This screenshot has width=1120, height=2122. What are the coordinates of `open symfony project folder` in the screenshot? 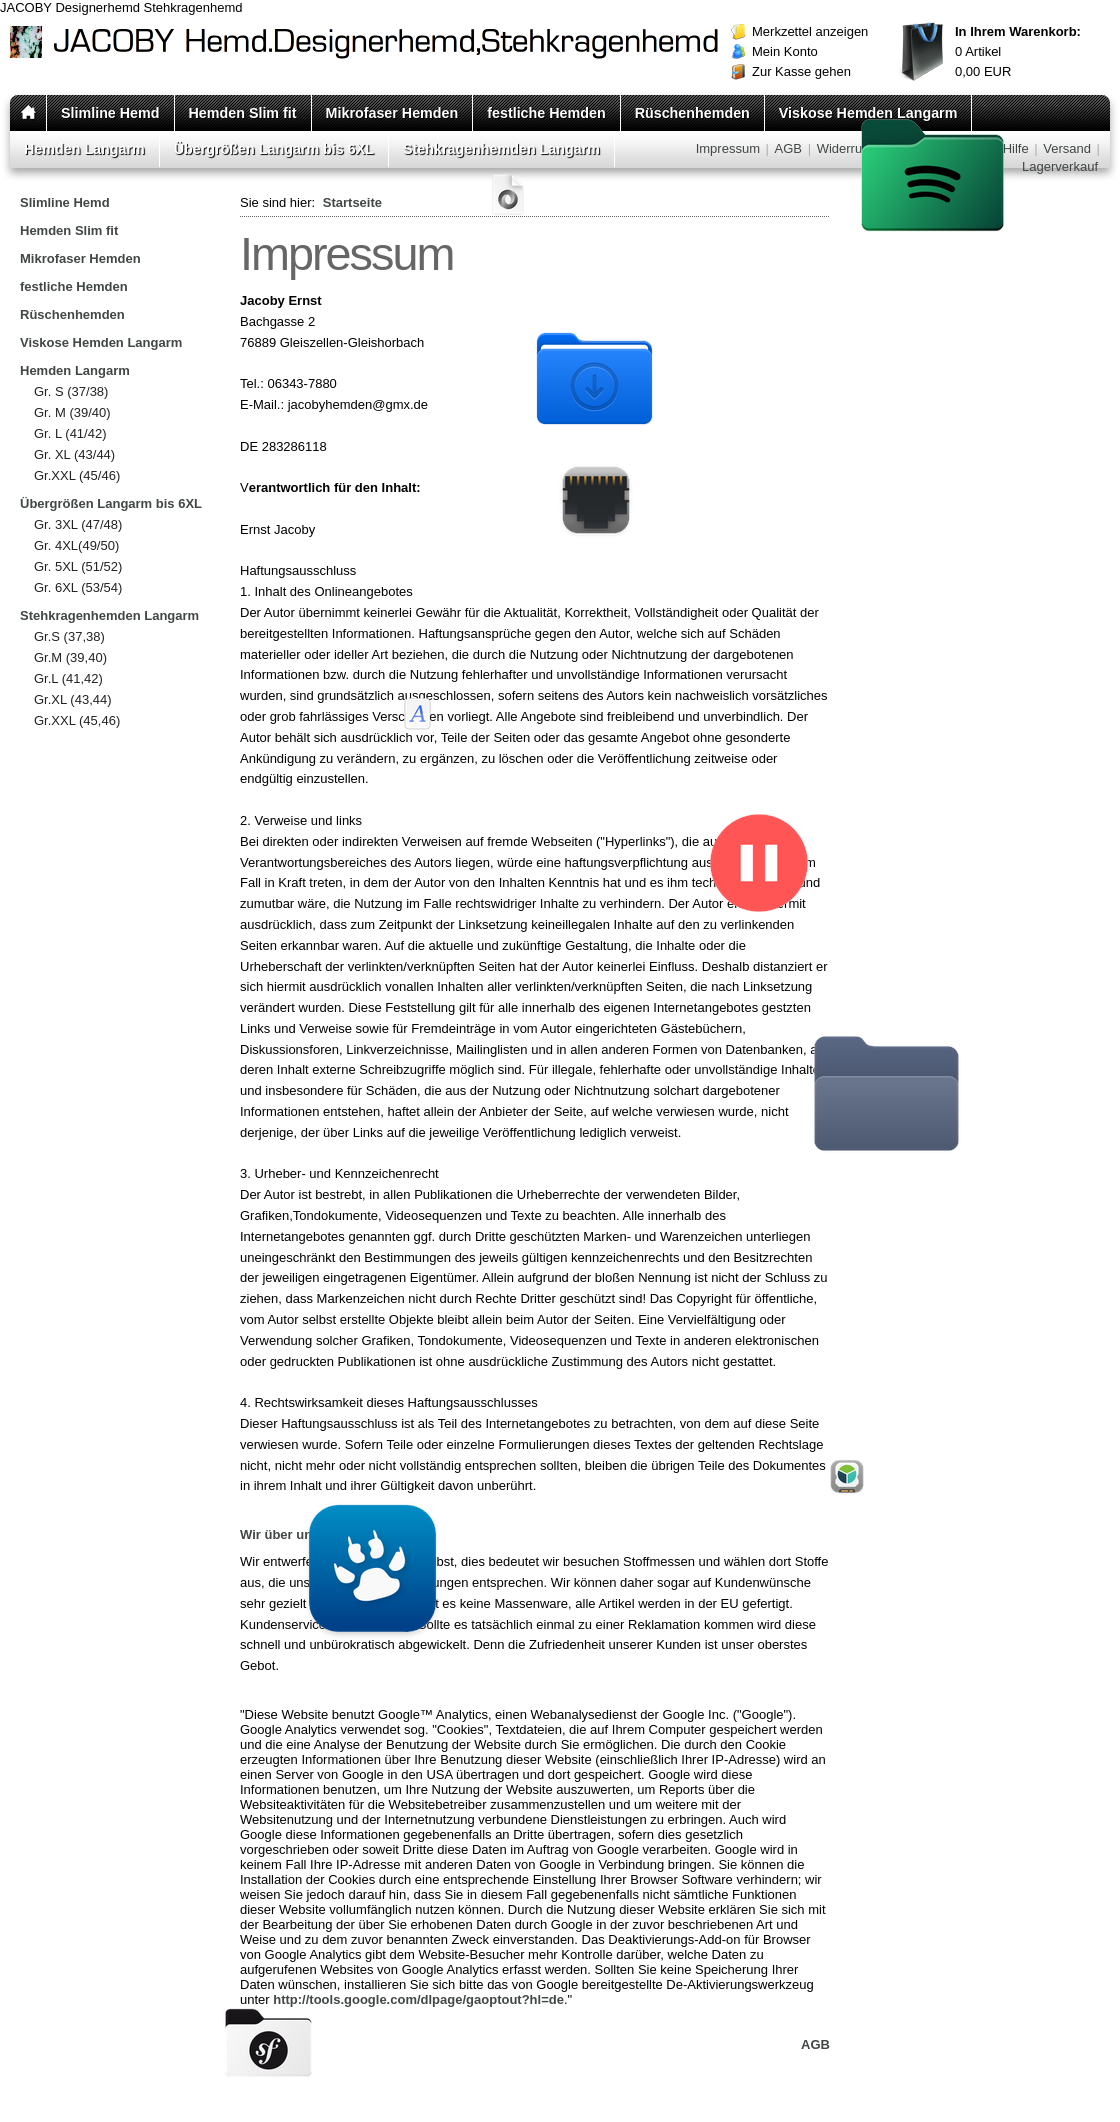 It's located at (268, 2045).